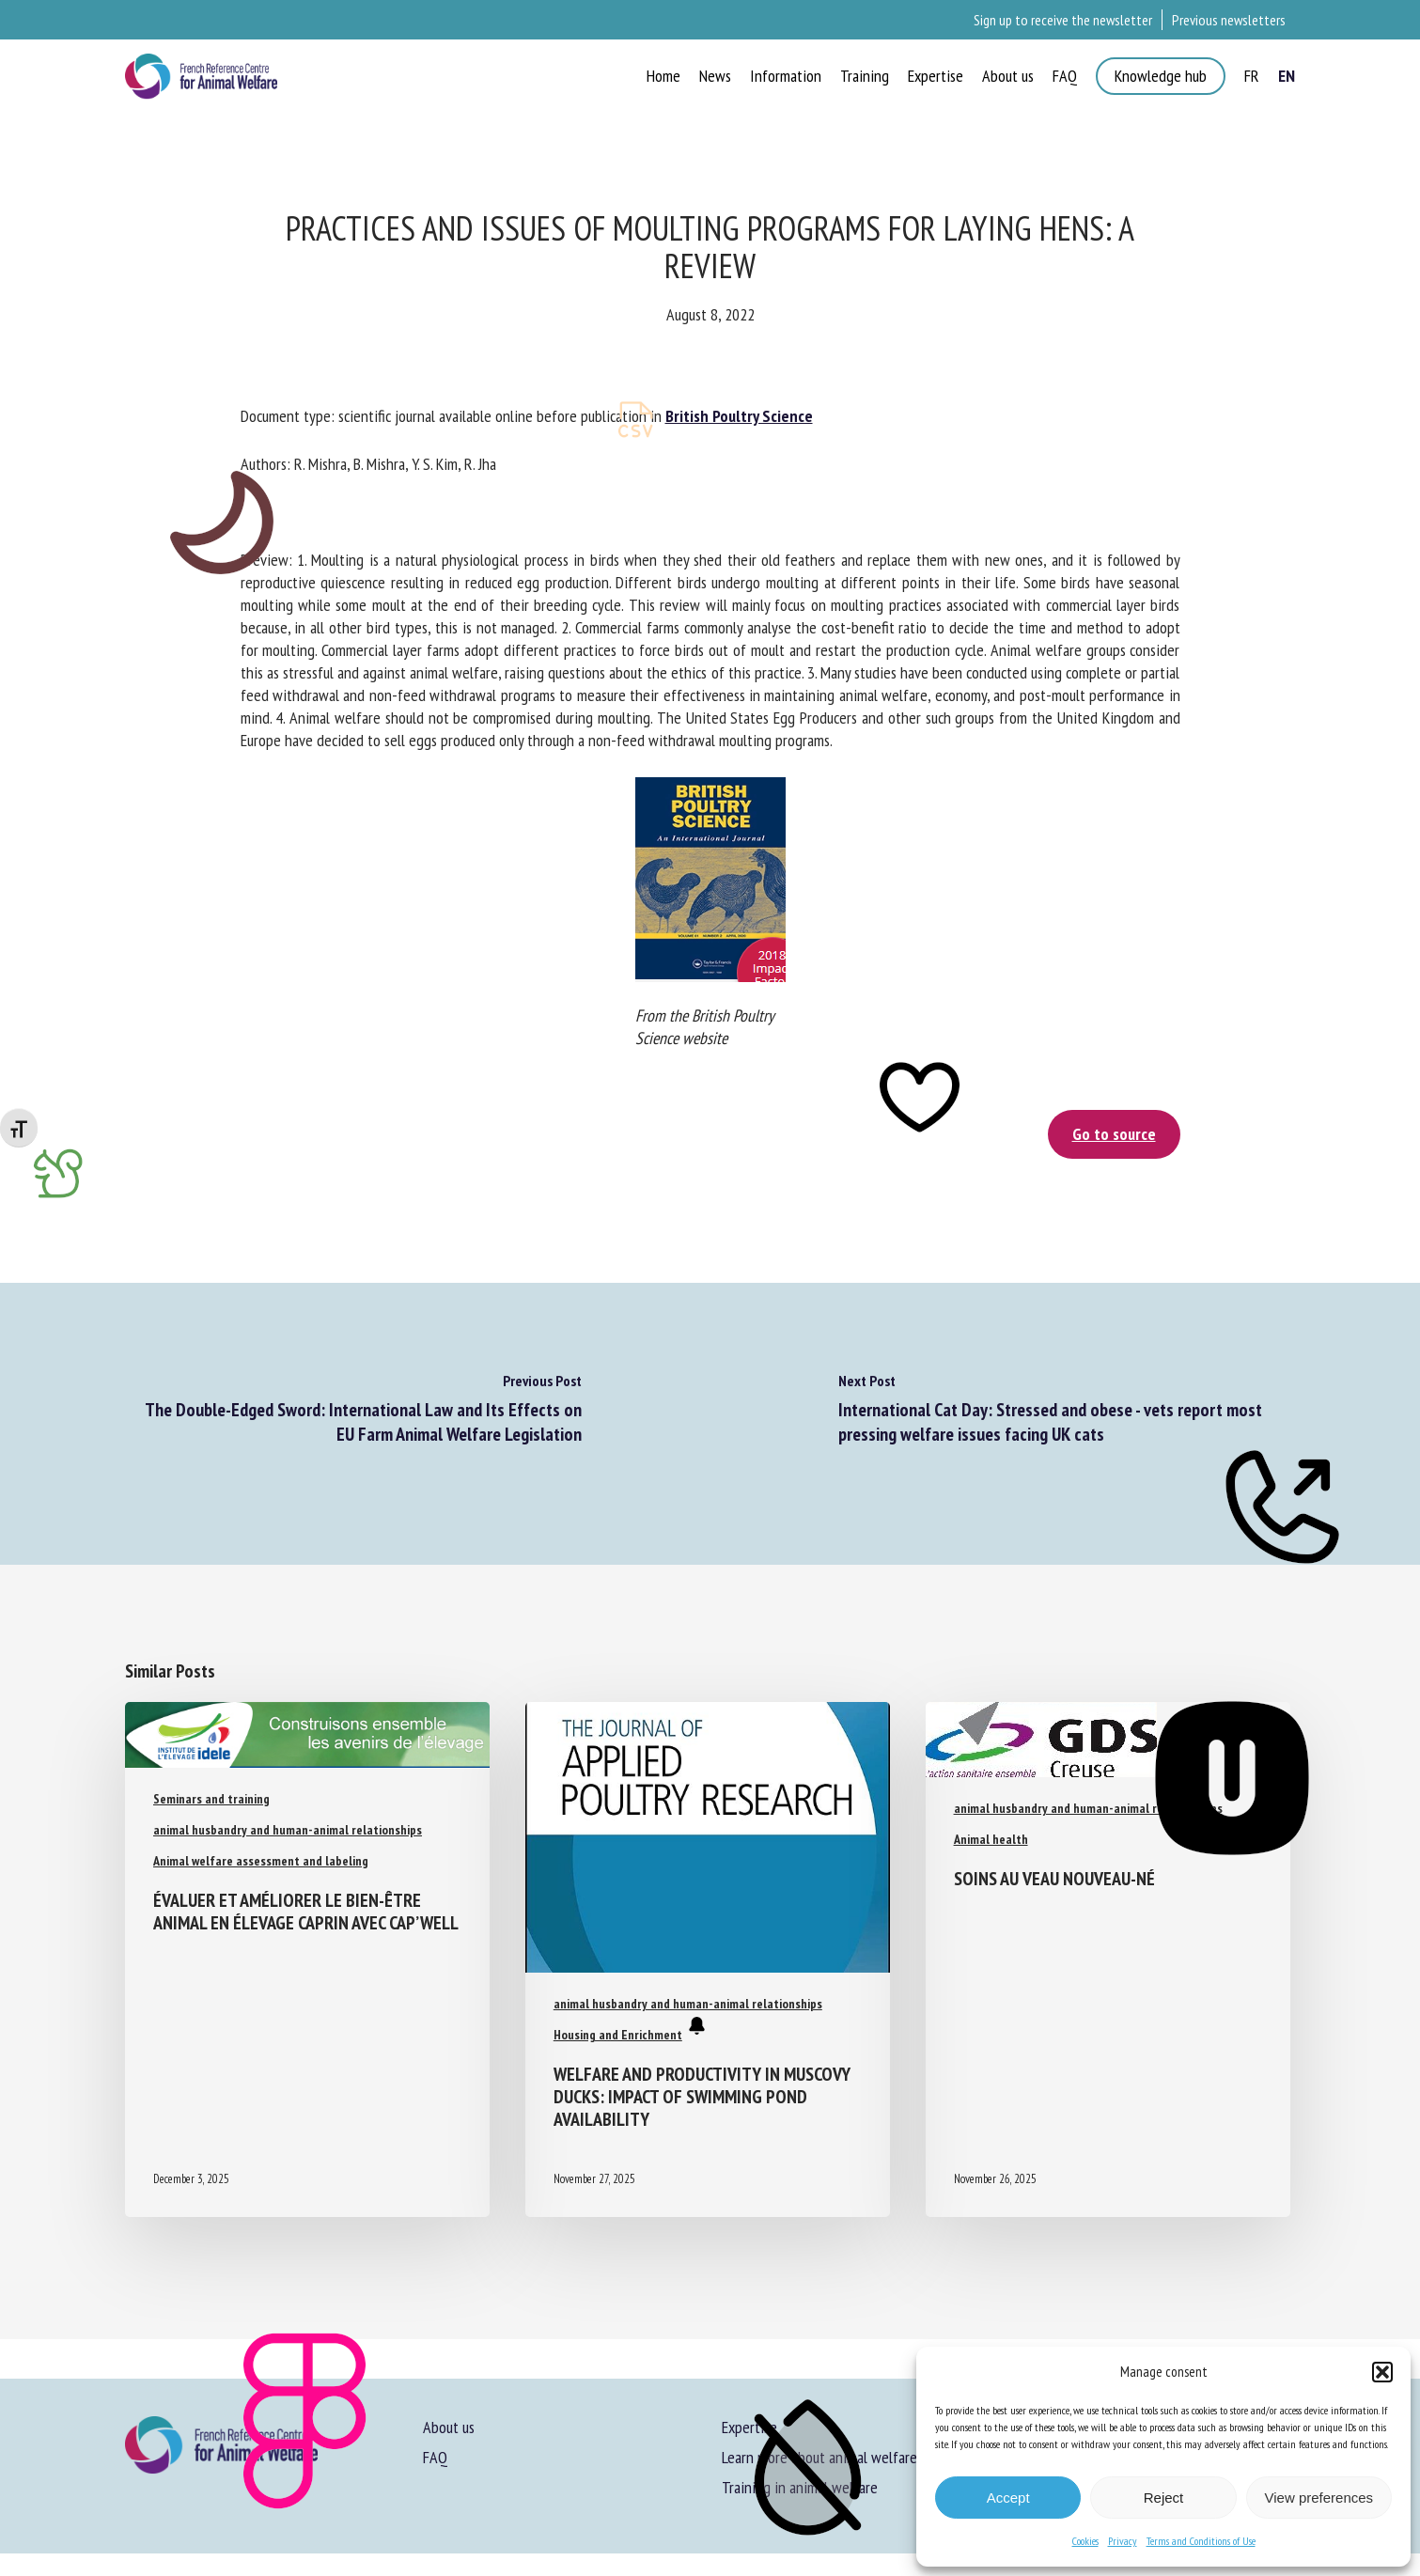 This screenshot has height=2576, width=1420. I want to click on like or favorite an item, so click(919, 1097).